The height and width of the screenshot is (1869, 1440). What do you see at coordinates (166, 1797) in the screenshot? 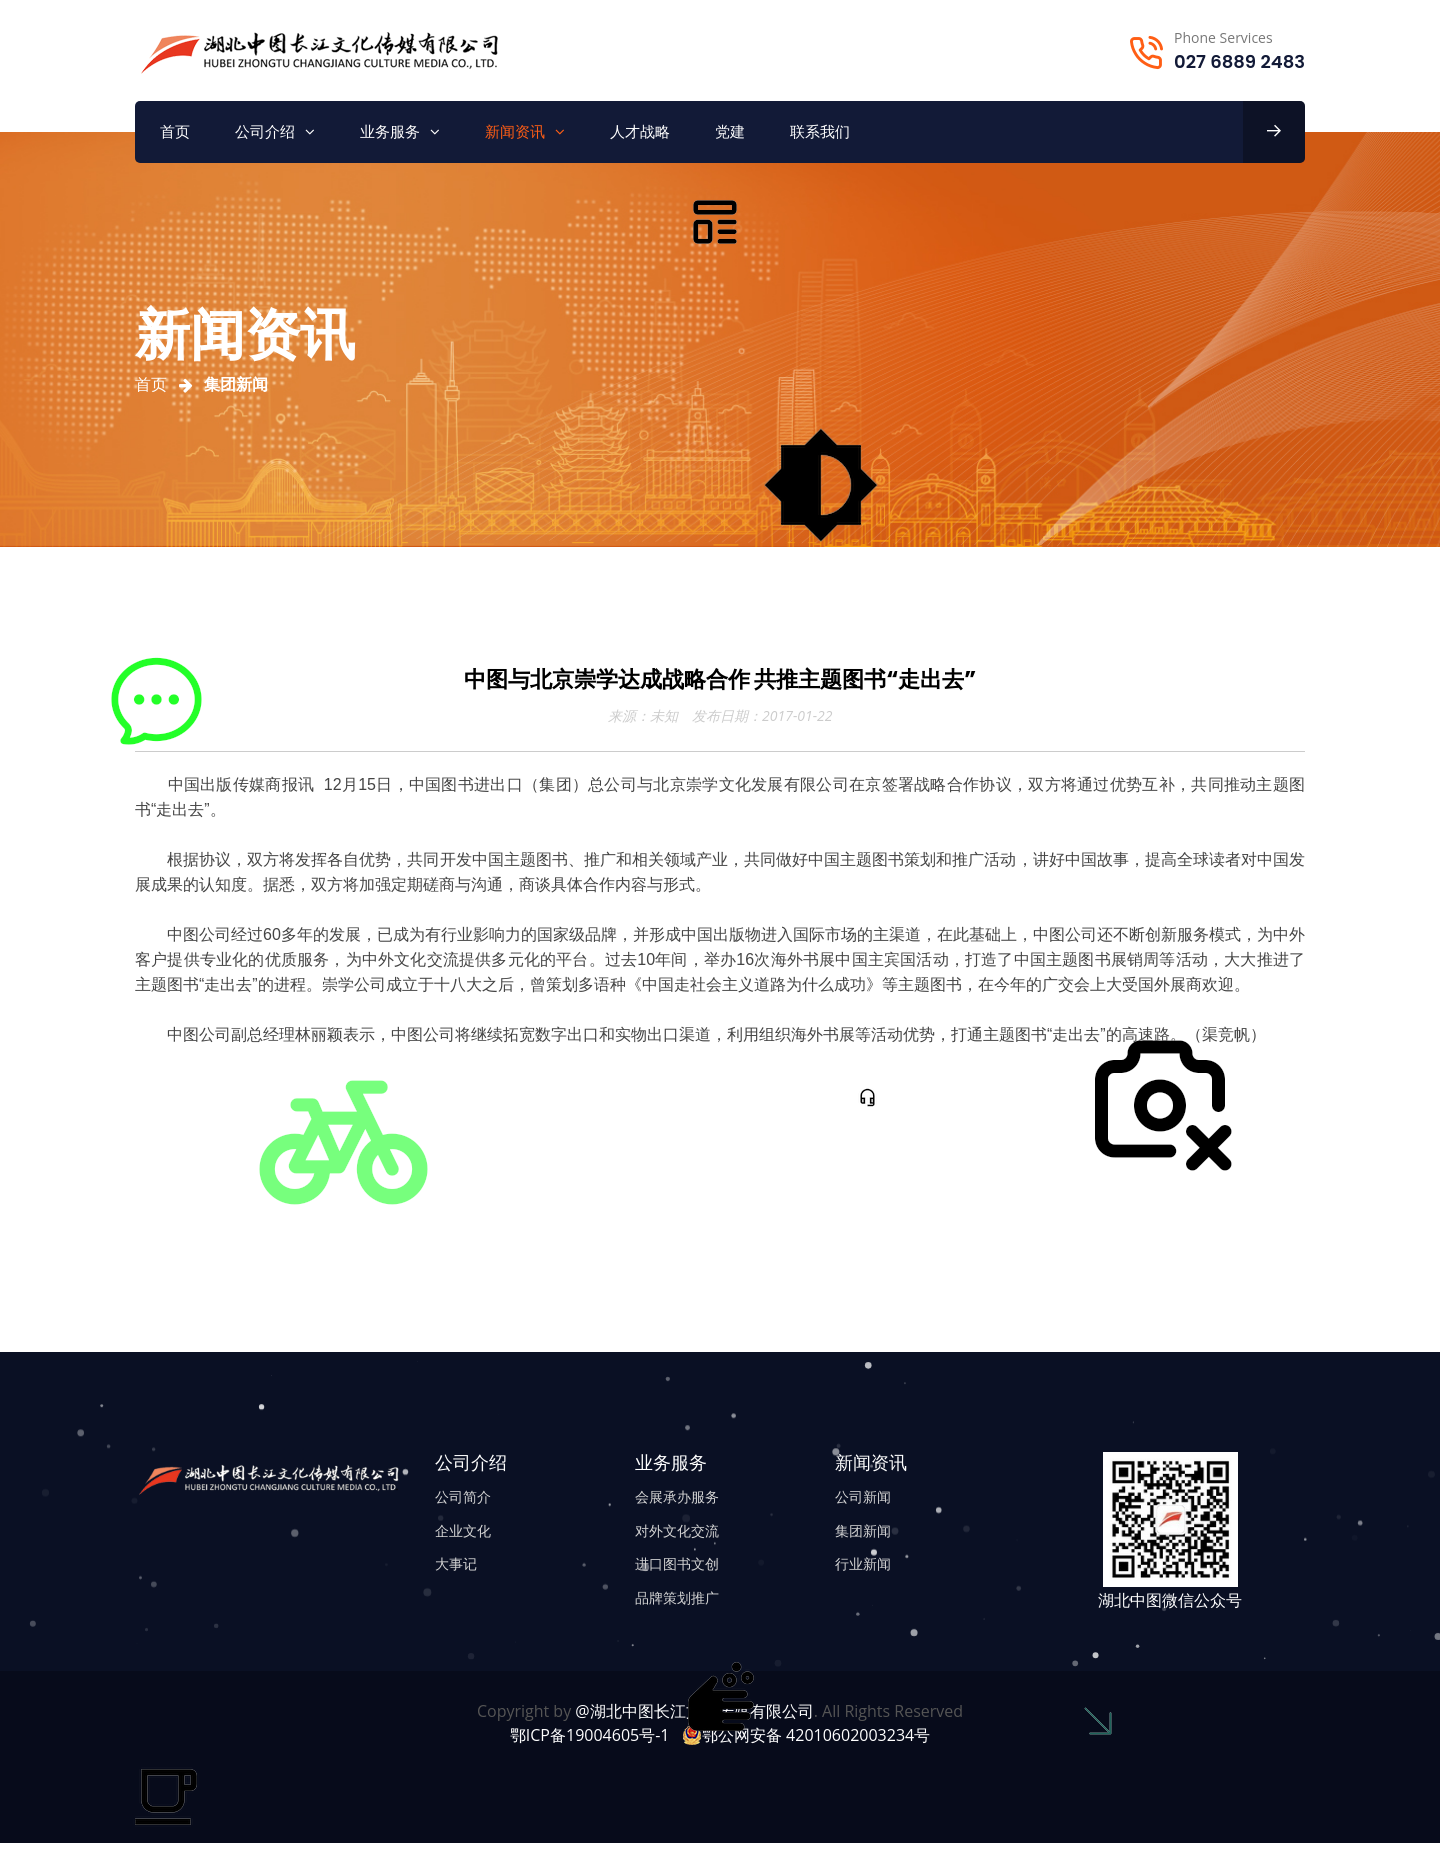
I see `find nearby coffee shops or cafes` at bounding box center [166, 1797].